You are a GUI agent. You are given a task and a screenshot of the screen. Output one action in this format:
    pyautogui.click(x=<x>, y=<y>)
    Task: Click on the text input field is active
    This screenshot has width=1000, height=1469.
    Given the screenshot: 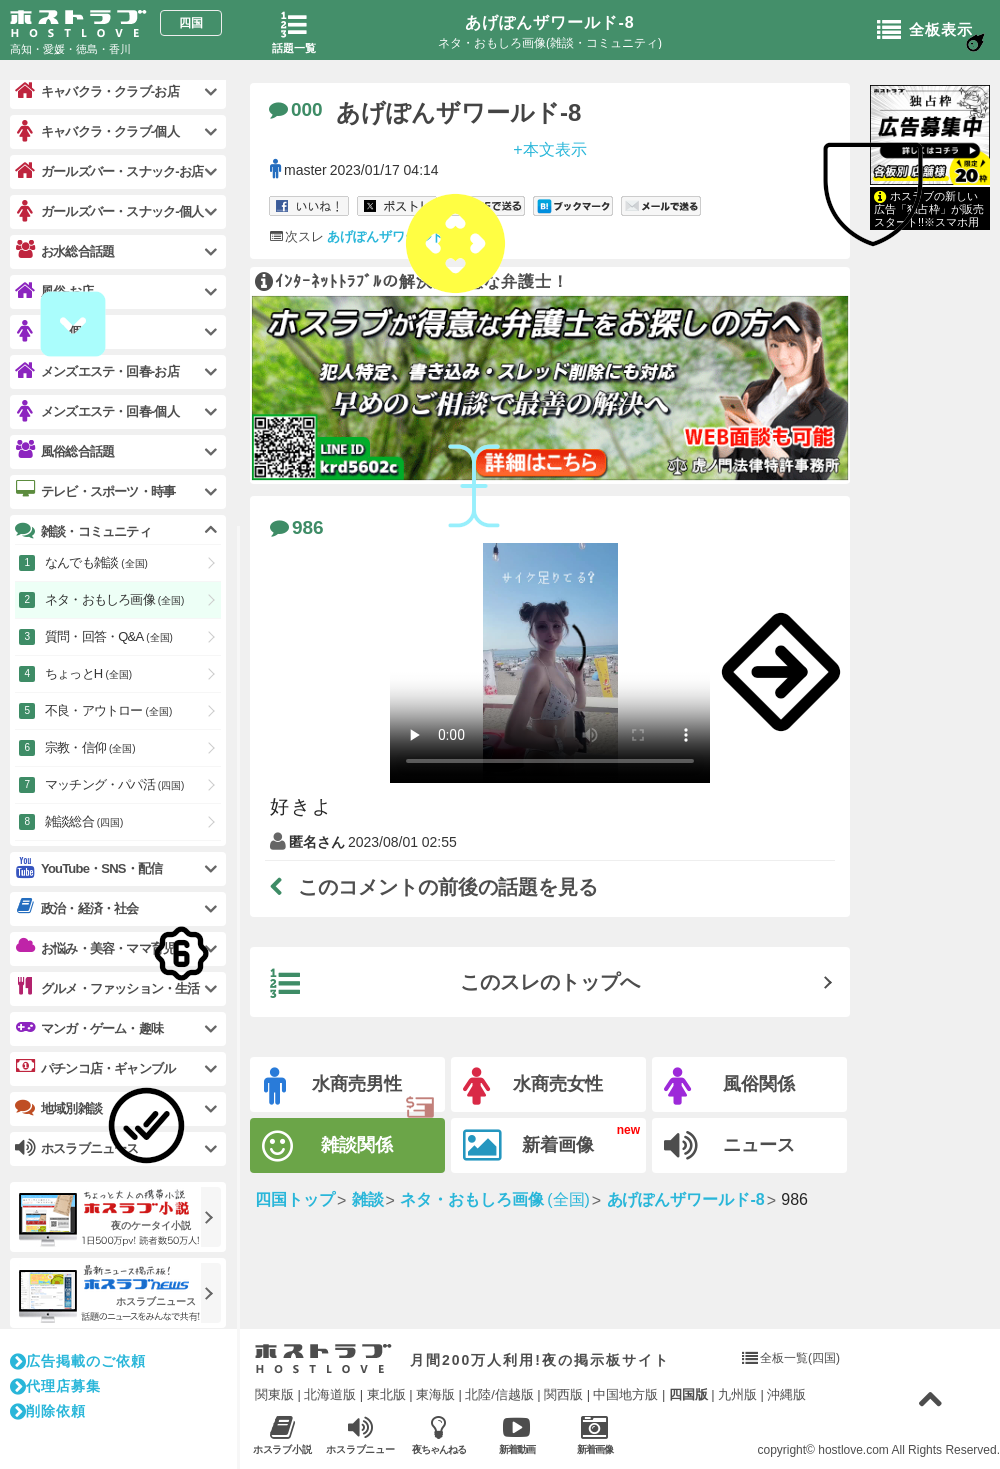 What is the action you would take?
    pyautogui.click(x=474, y=486)
    